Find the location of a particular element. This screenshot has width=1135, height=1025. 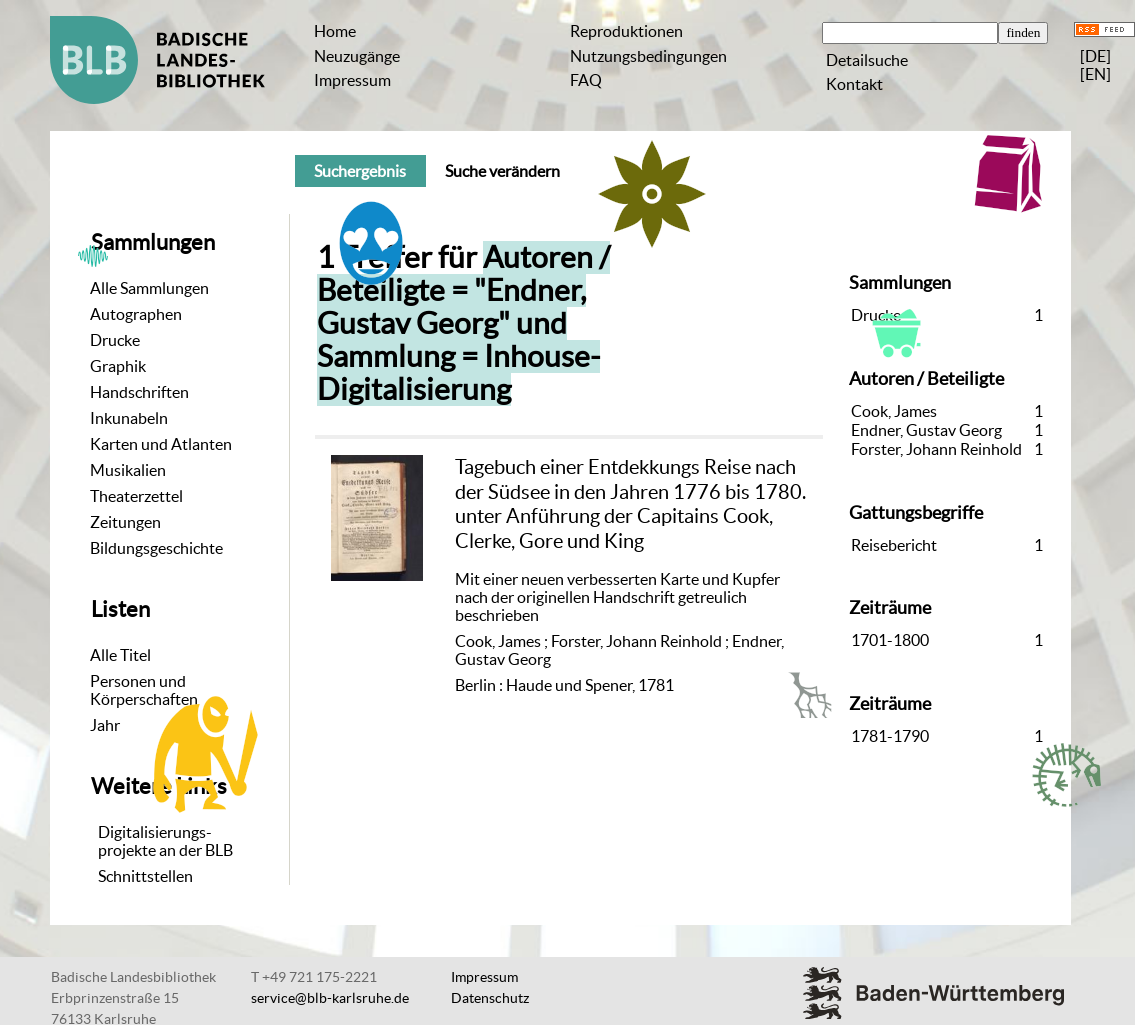

view your takeout or delivery order is located at coordinates (1010, 166).